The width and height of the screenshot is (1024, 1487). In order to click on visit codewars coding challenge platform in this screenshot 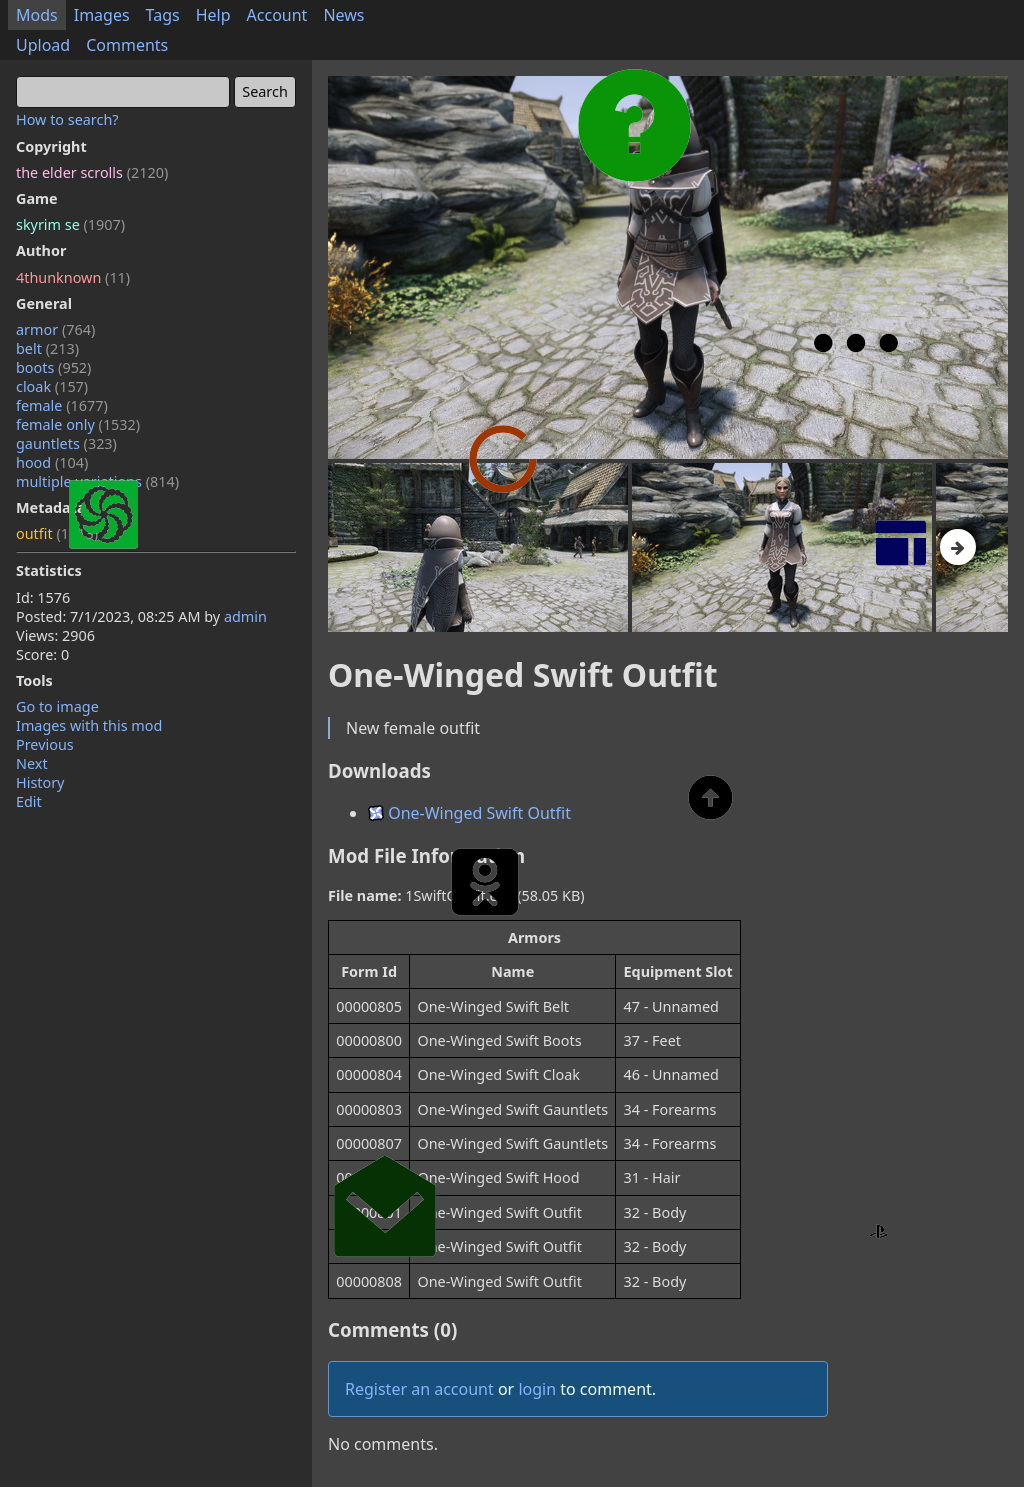, I will do `click(103, 514)`.